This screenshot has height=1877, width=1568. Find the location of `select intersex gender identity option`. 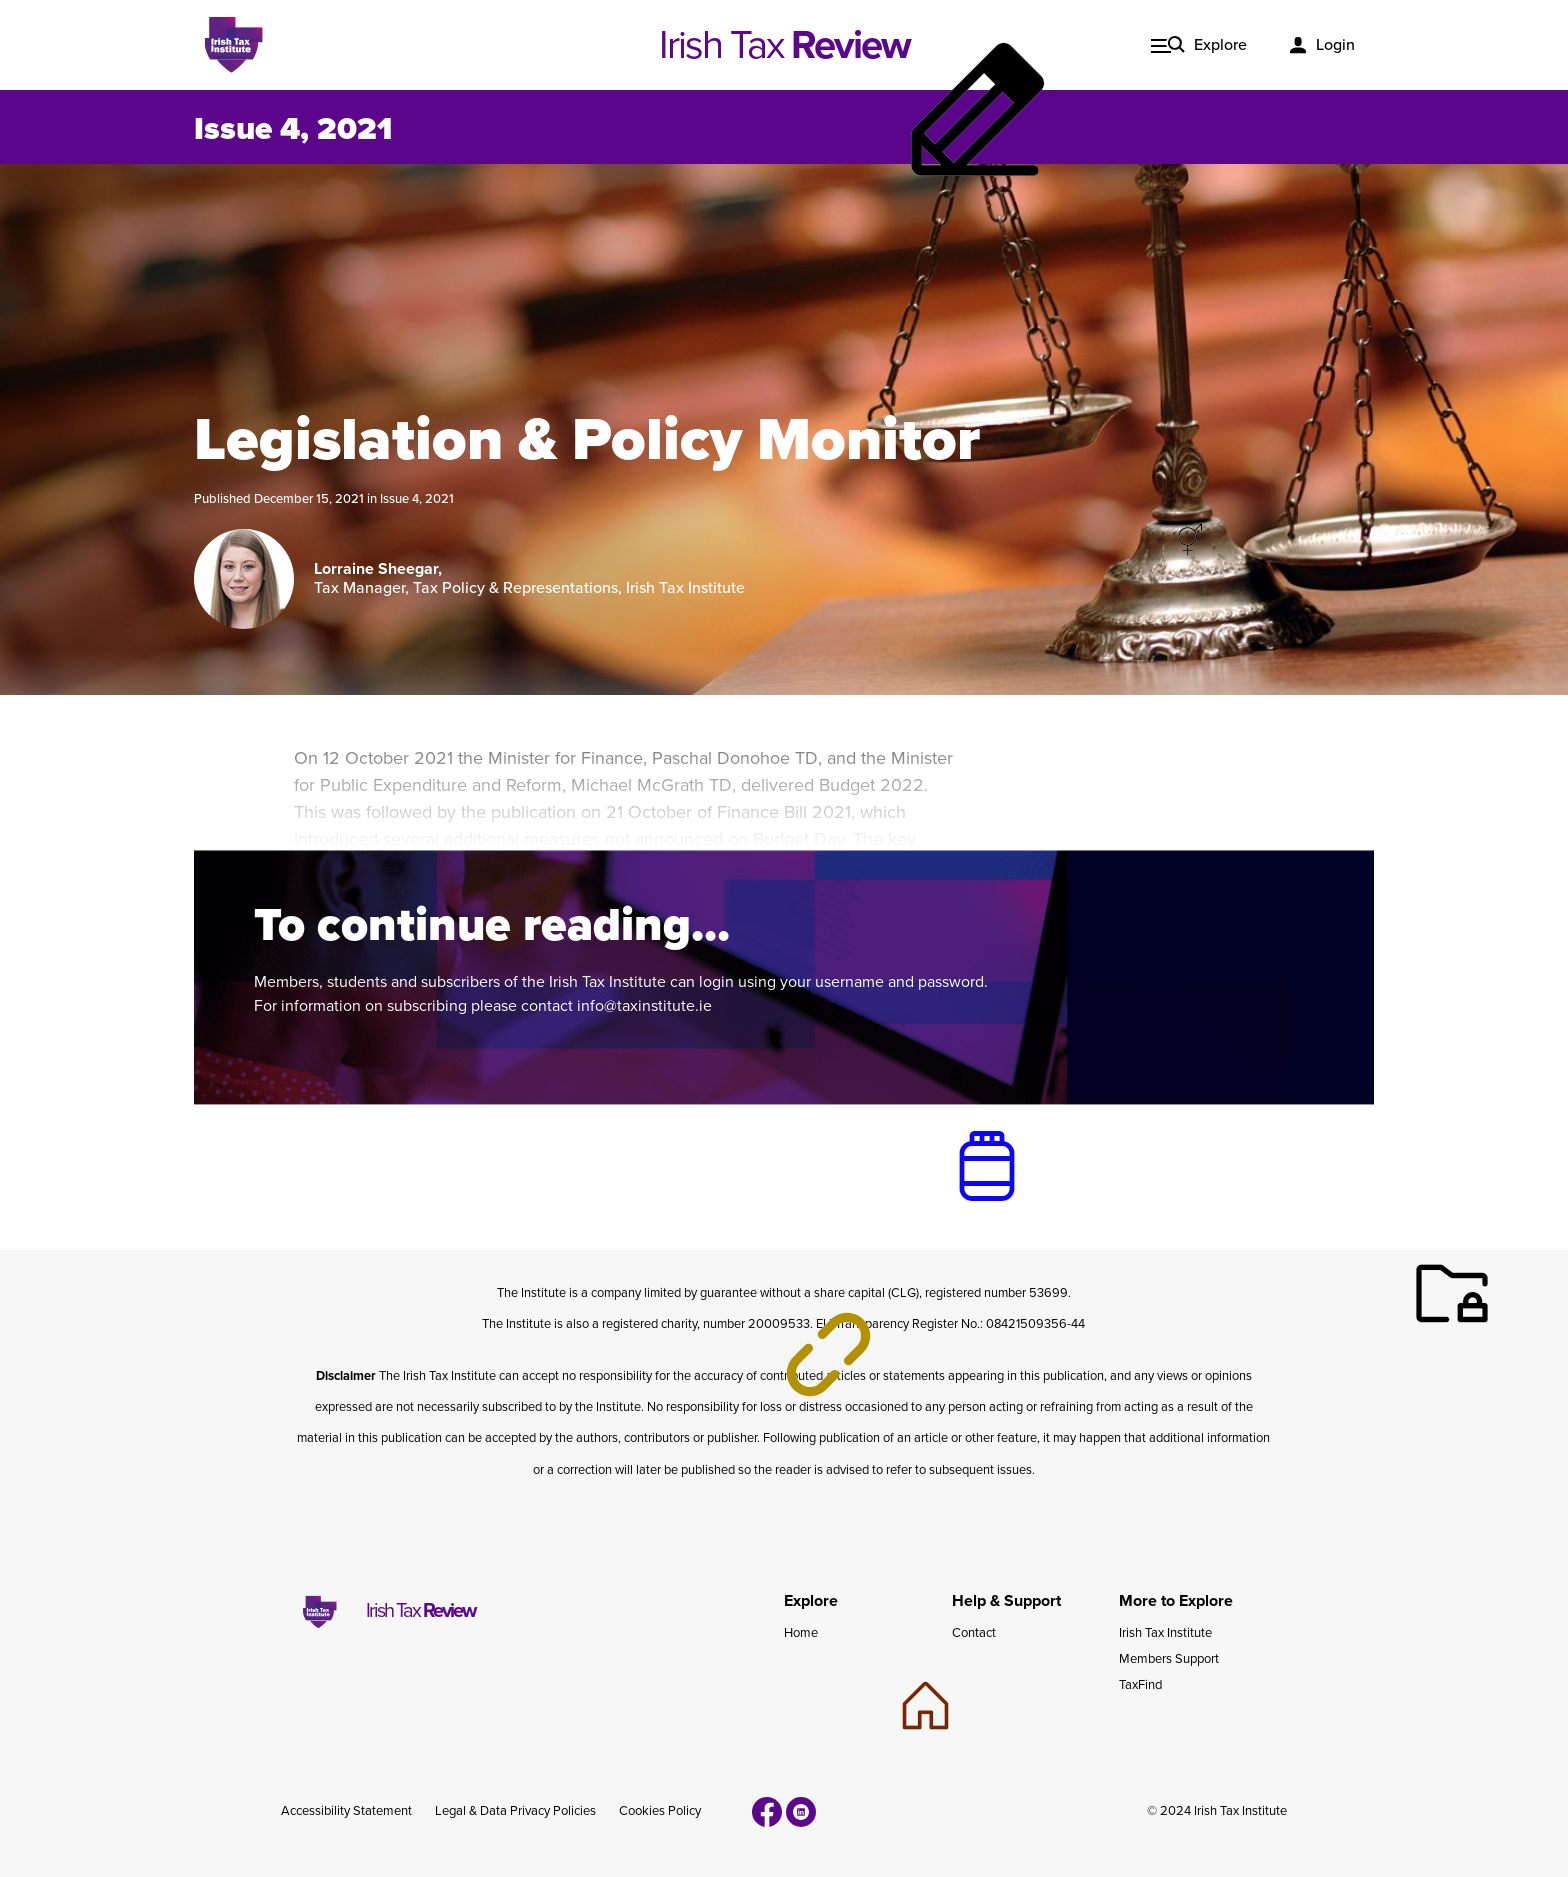

select intersex gender identity option is located at coordinates (1189, 539).